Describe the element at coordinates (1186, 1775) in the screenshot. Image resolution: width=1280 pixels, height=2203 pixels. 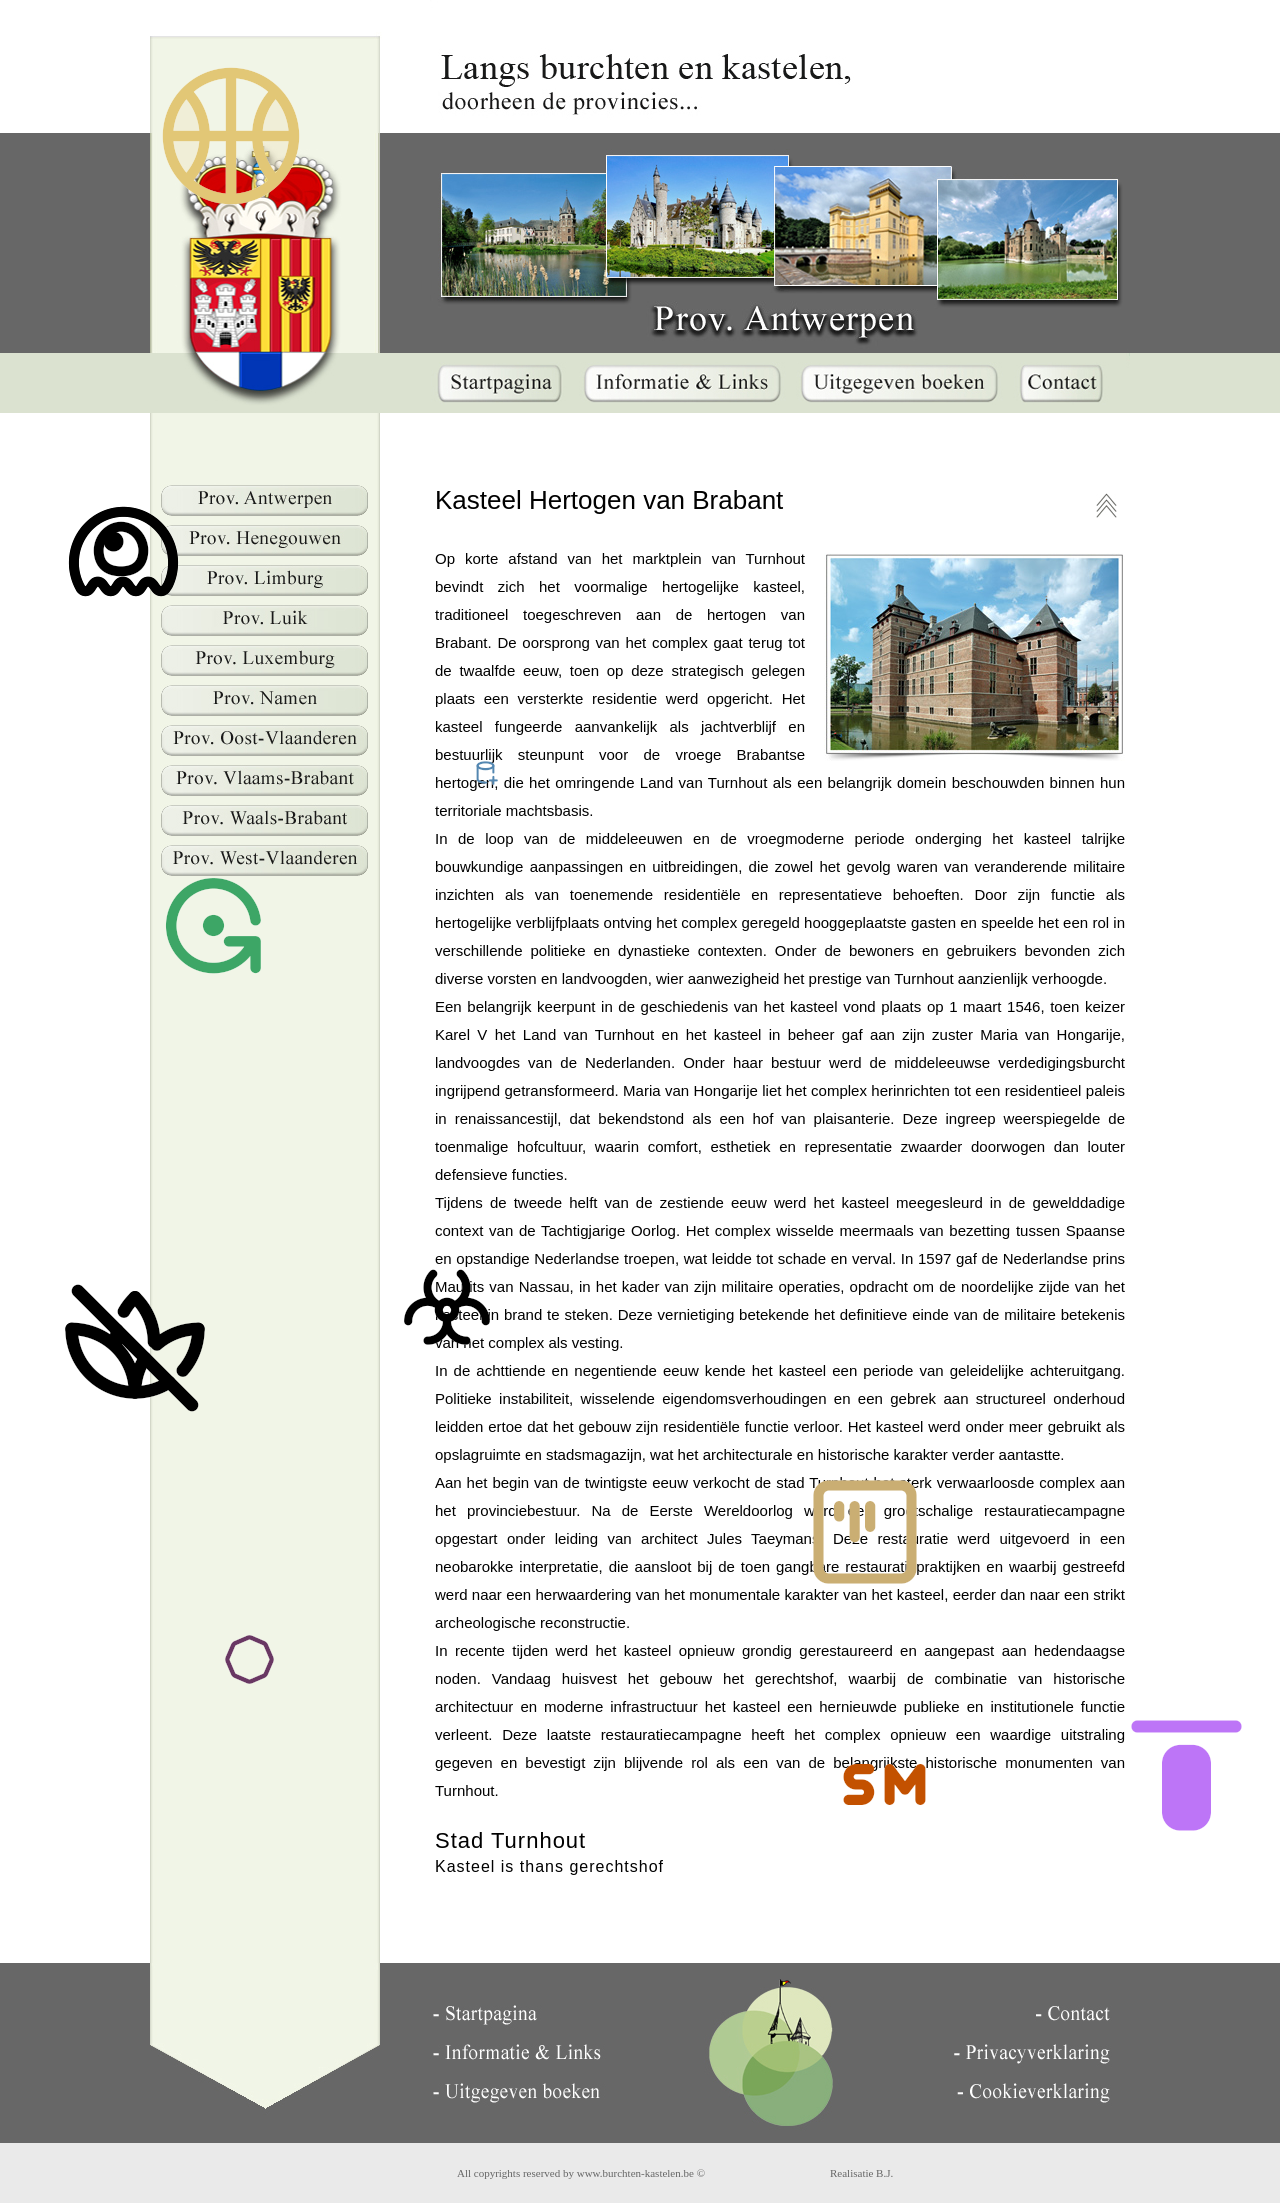
I see `align selected element to top` at that location.